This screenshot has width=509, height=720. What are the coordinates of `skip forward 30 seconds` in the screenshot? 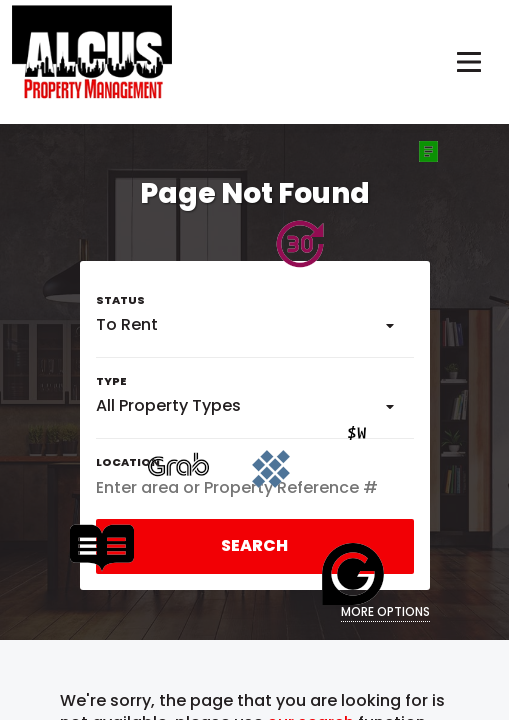 It's located at (300, 244).